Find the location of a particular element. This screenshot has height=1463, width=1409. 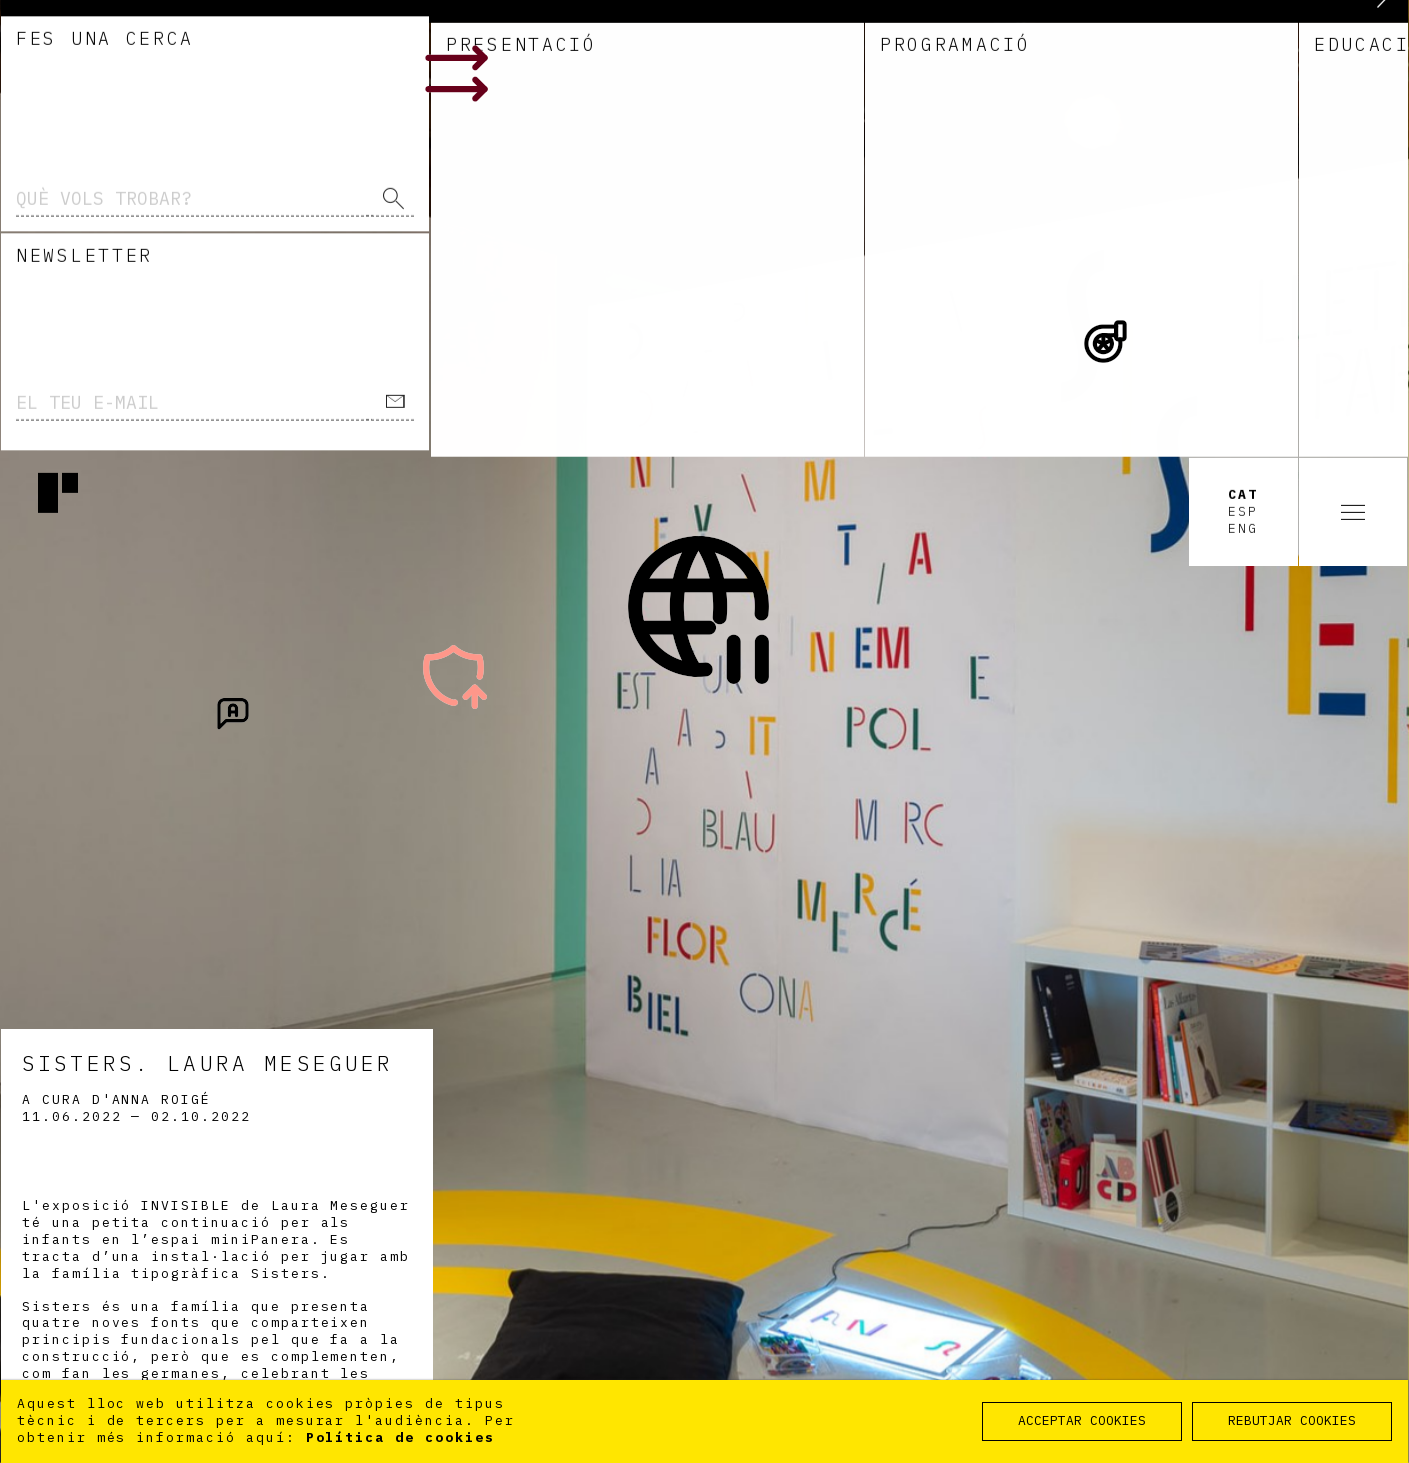

pause global sync or updates is located at coordinates (698, 606).